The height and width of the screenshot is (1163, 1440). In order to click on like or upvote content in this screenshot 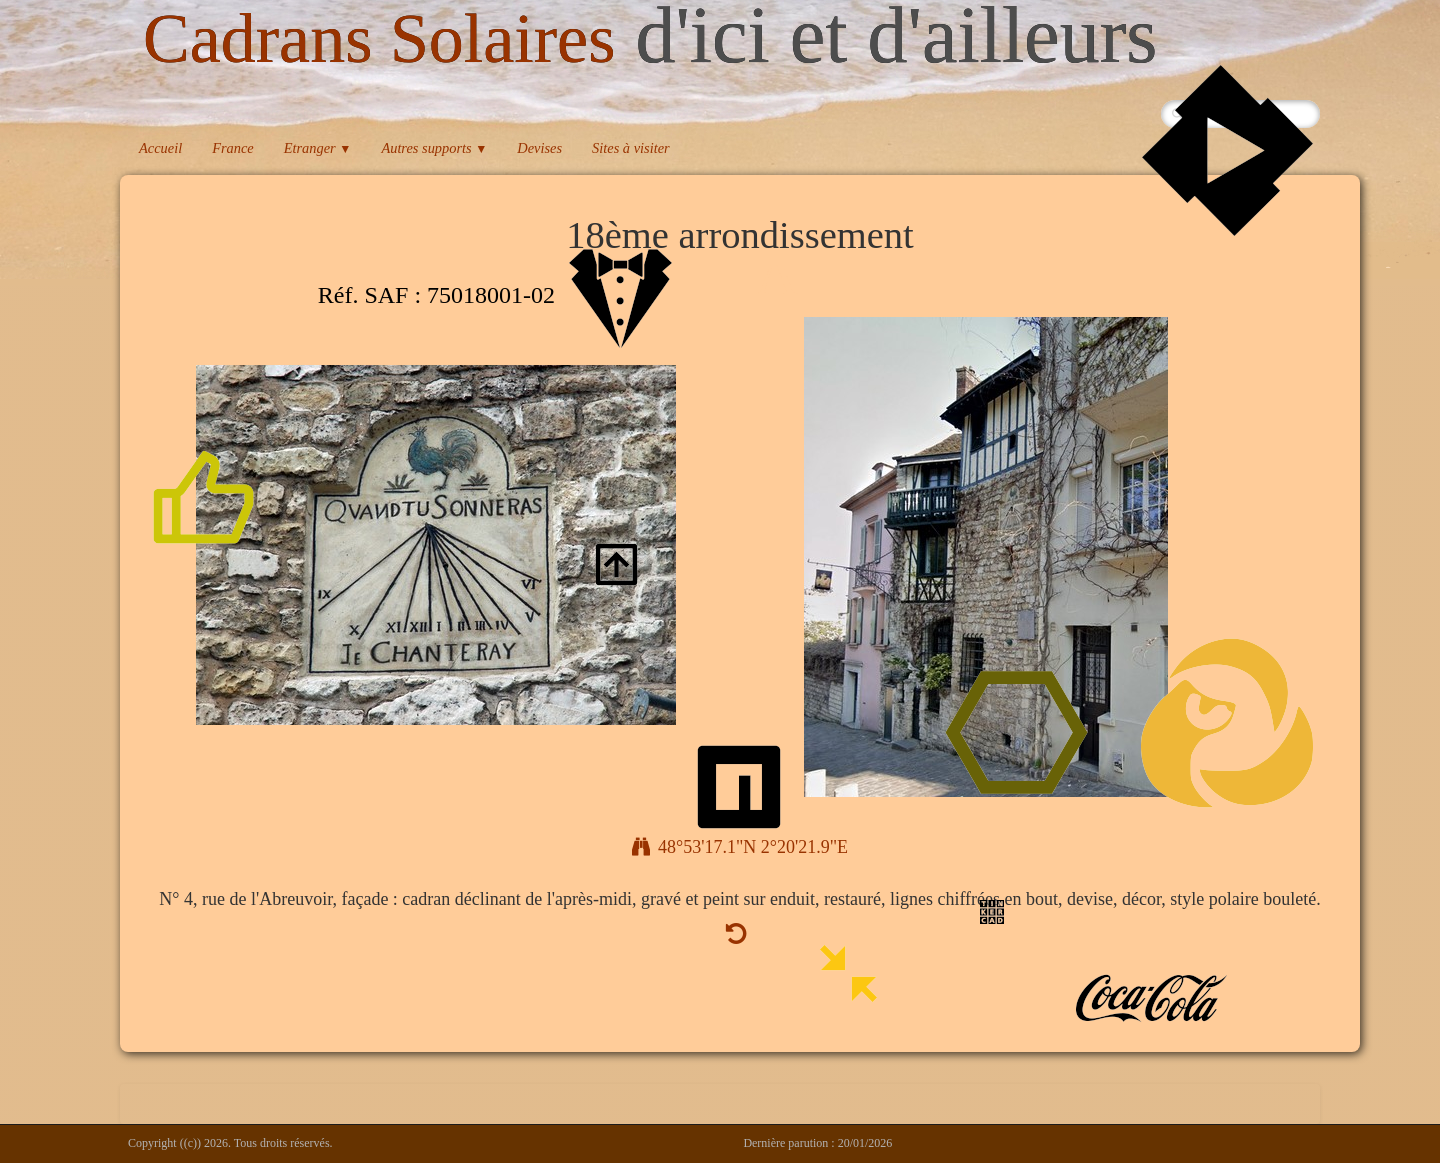, I will do `click(203, 502)`.